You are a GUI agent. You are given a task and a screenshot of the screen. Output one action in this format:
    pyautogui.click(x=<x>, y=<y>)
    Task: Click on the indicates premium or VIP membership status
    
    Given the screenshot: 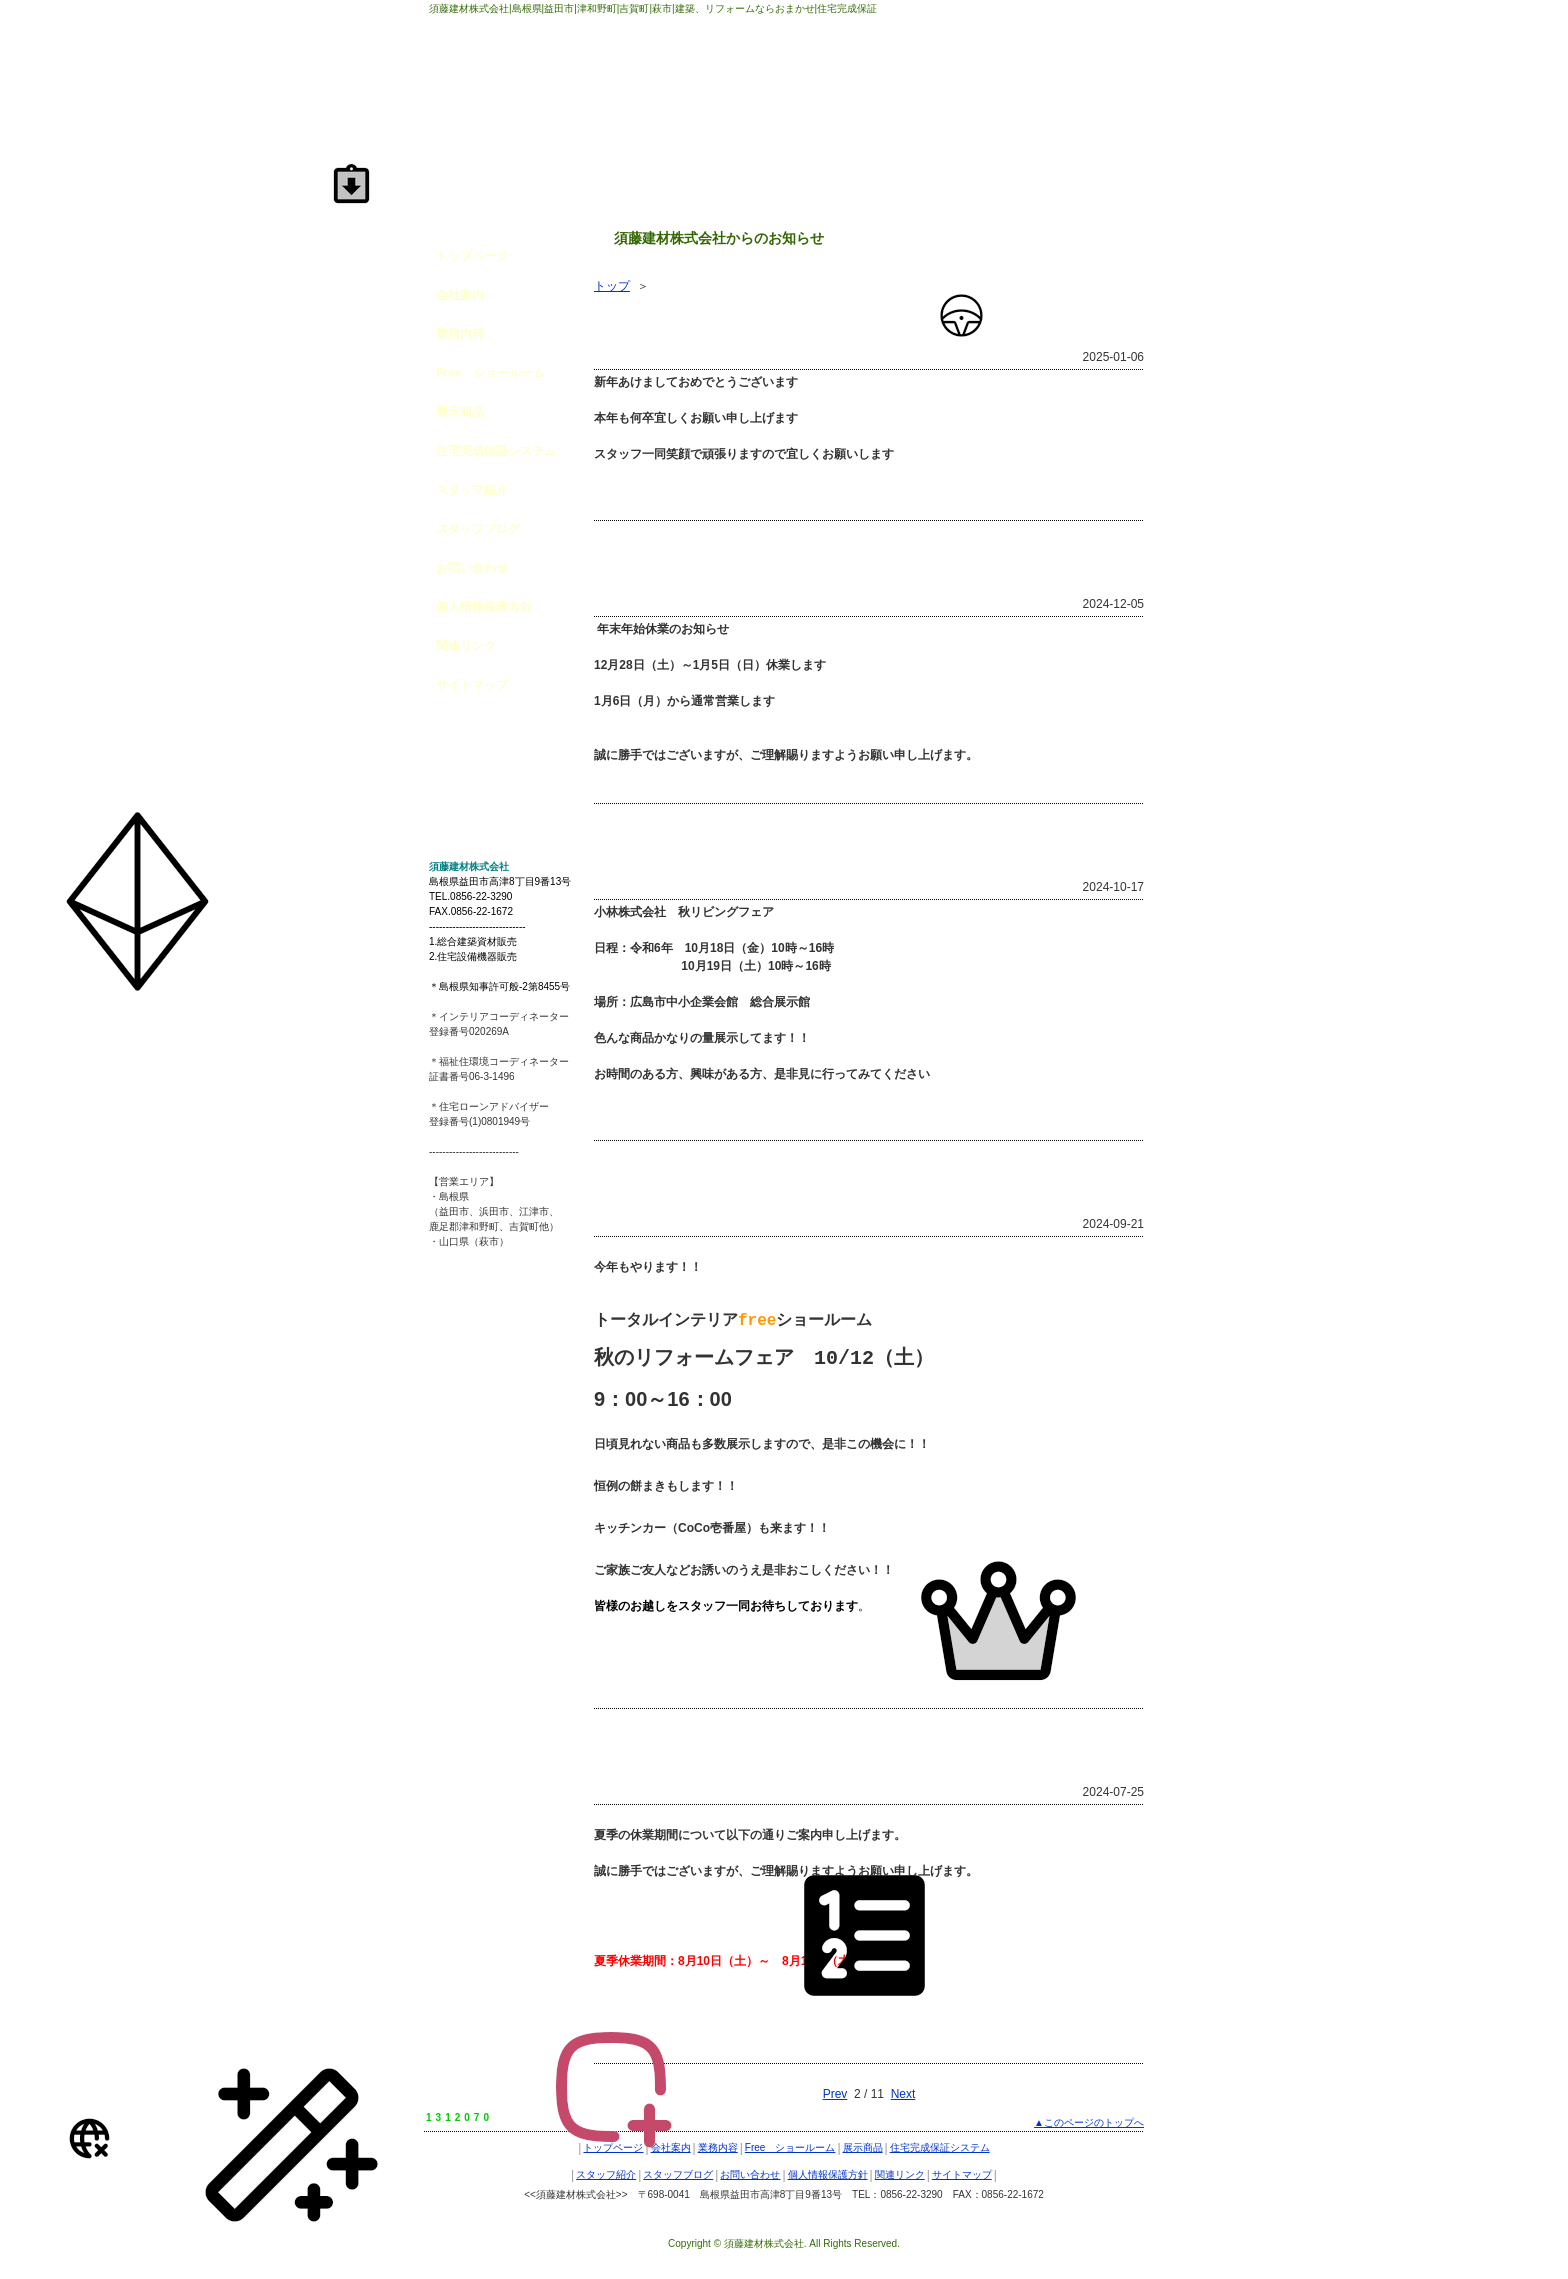 What is the action you would take?
    pyautogui.click(x=998, y=1628)
    